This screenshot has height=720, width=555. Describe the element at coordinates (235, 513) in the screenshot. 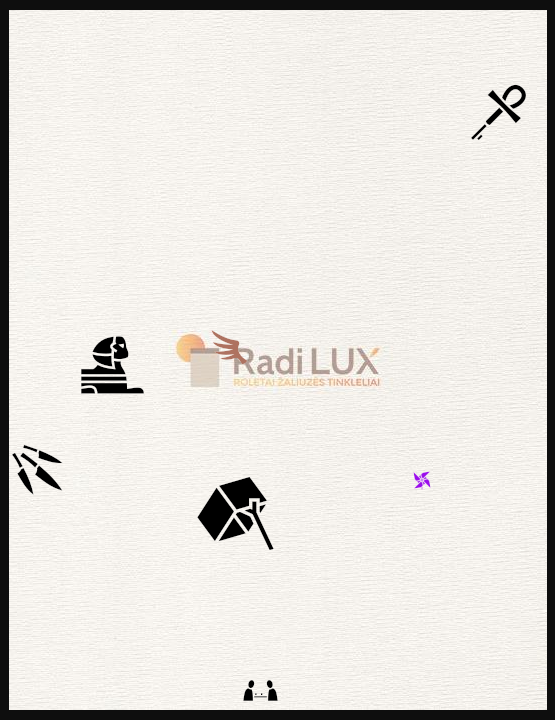

I see `set or place a trap in-game` at that location.